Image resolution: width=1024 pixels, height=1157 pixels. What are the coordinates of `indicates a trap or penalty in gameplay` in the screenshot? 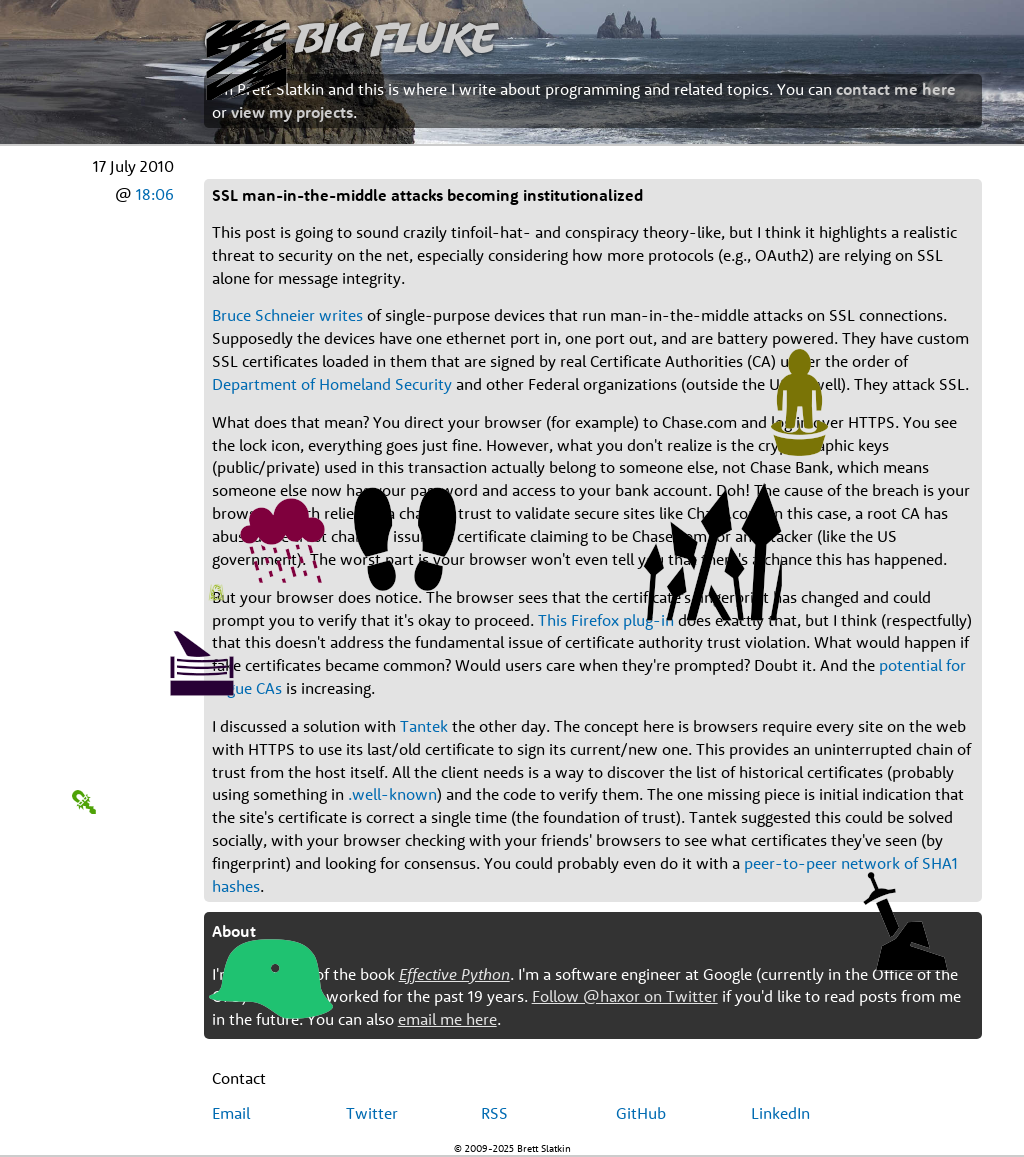 It's located at (799, 402).